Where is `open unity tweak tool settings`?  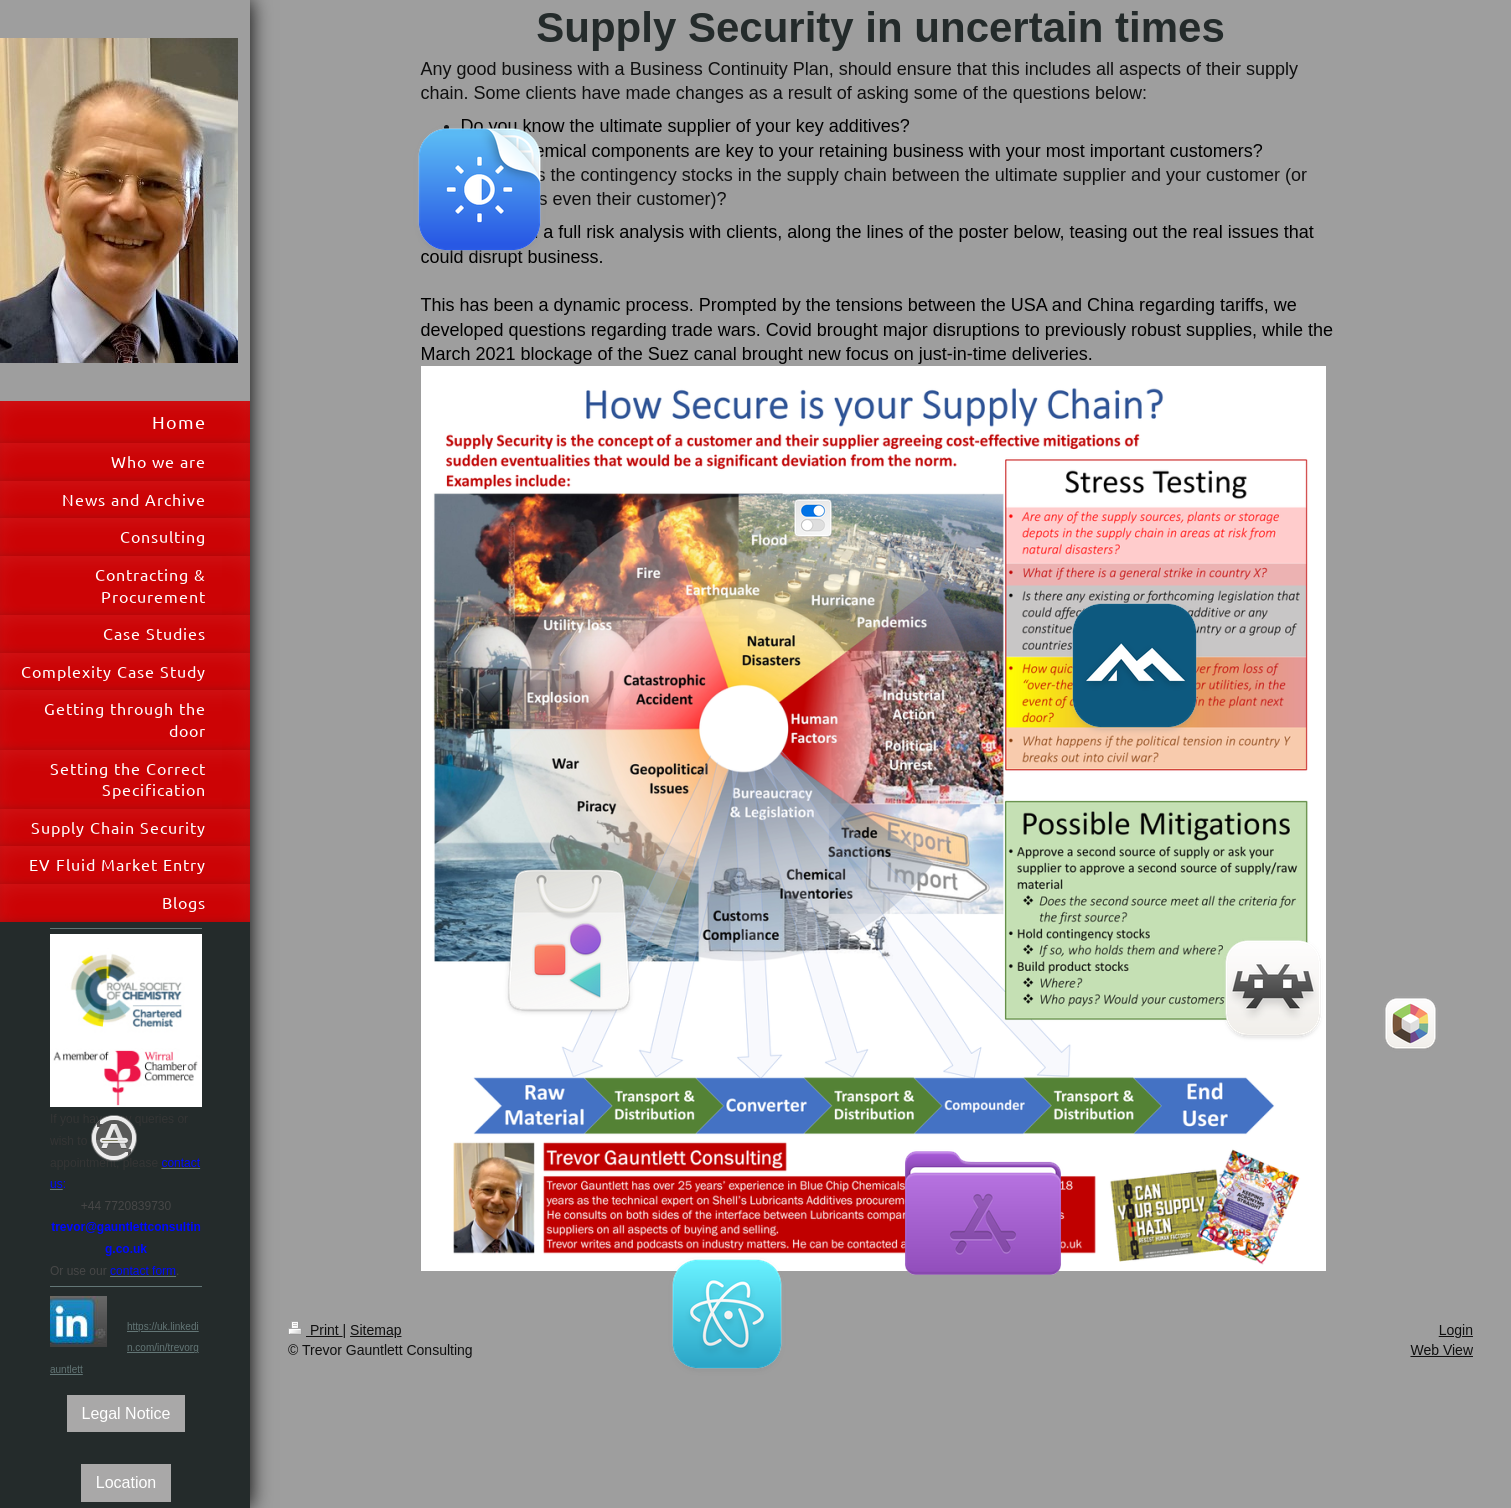
open unity tweak tool settings is located at coordinates (813, 518).